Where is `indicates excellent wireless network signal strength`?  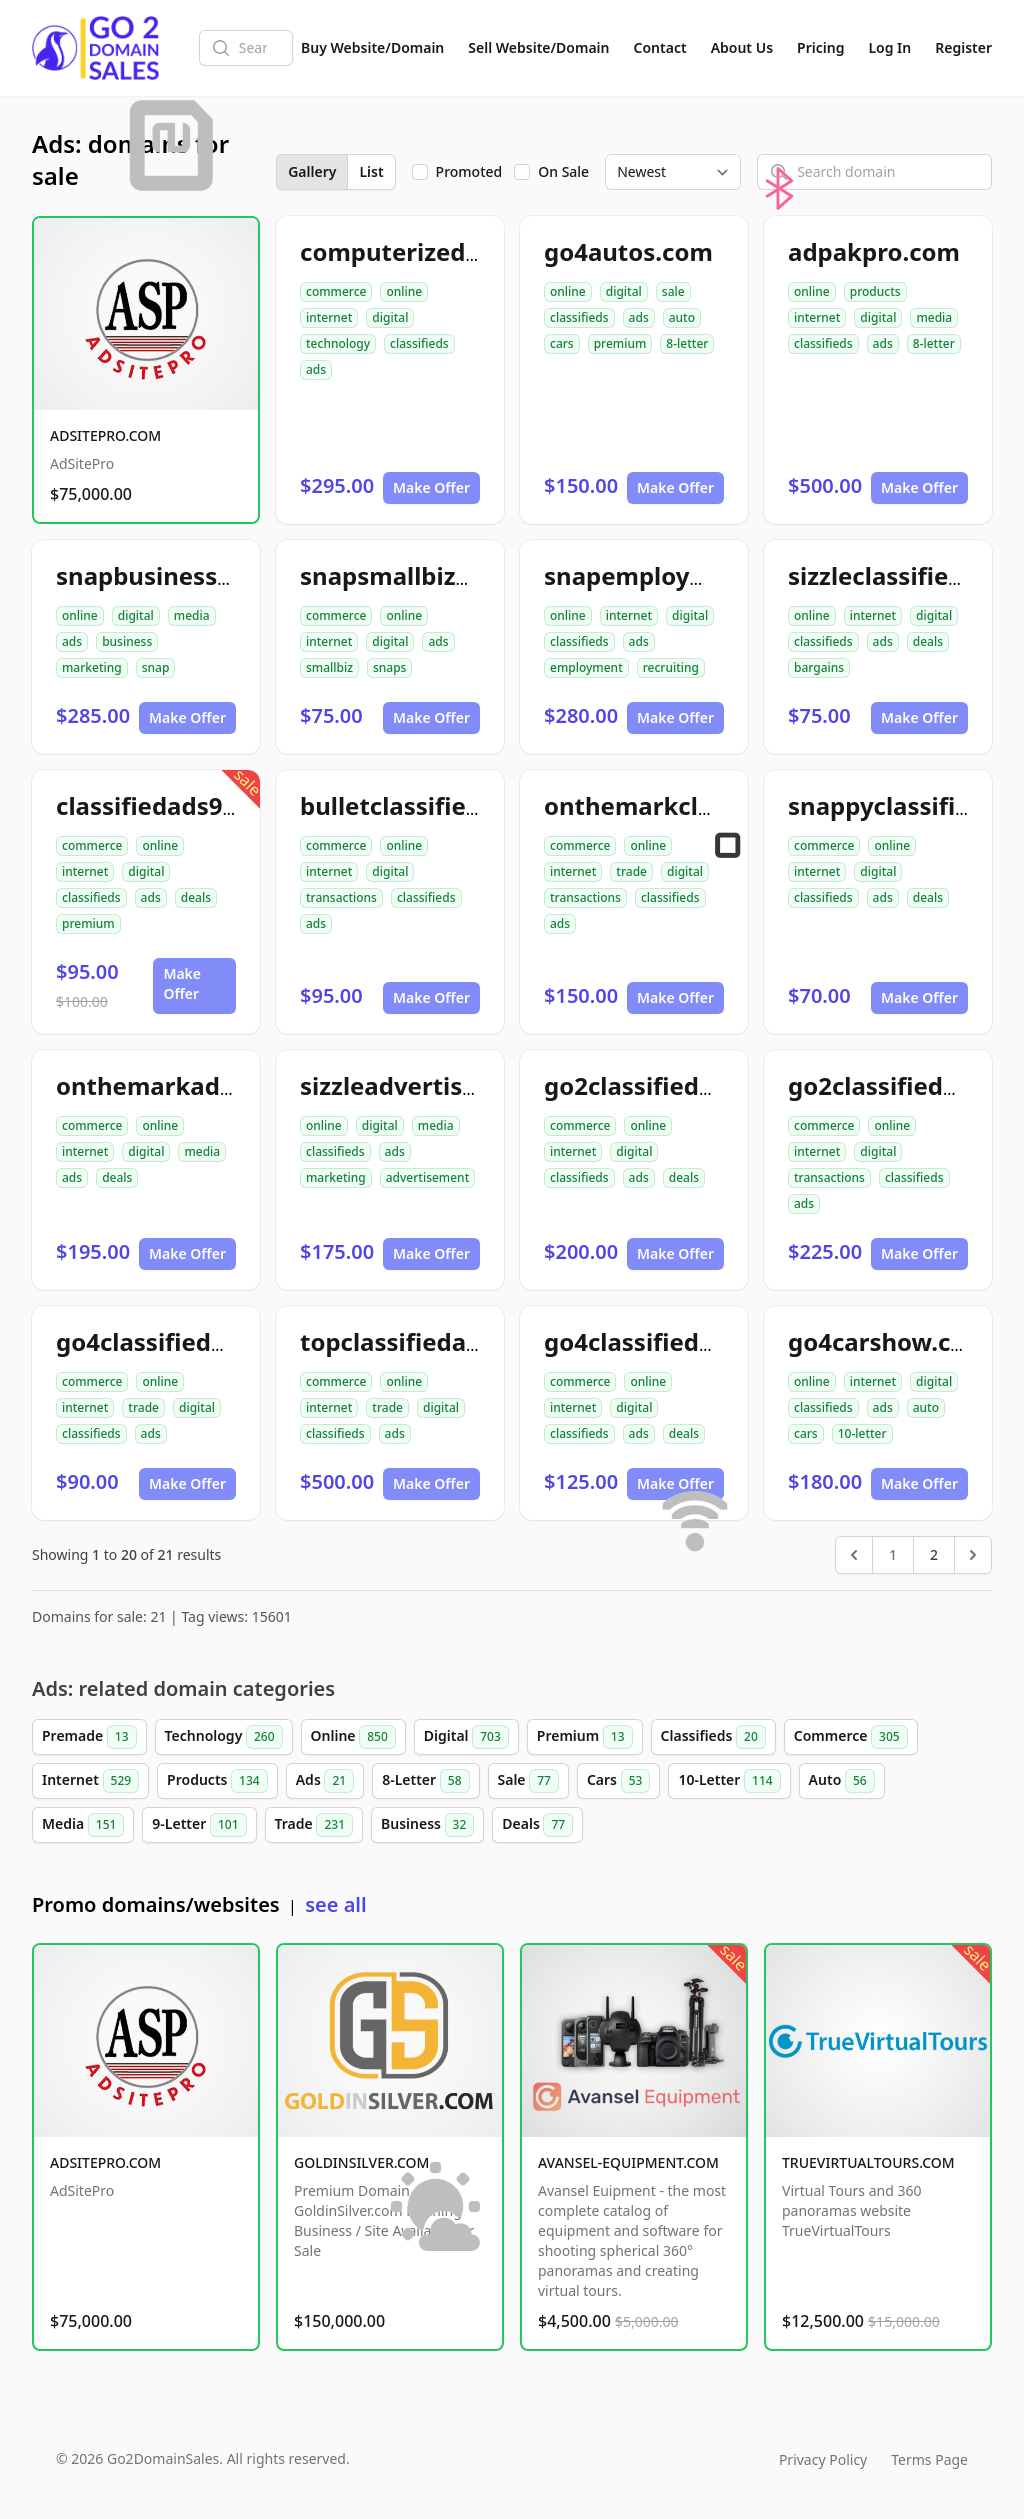 indicates excellent wireless network signal strength is located at coordinates (695, 1519).